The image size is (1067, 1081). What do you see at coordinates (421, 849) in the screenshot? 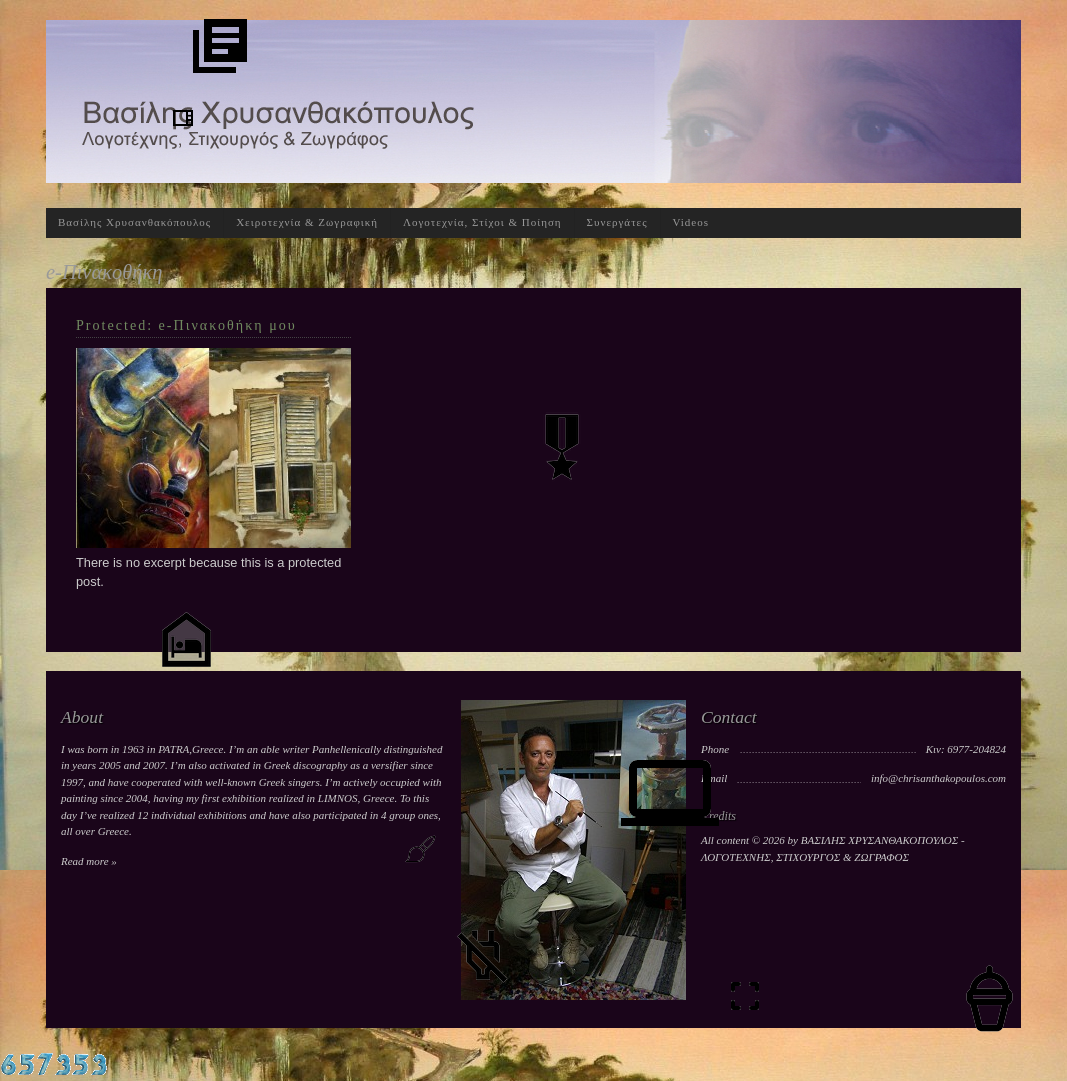
I see `access drawing or painting tools` at bounding box center [421, 849].